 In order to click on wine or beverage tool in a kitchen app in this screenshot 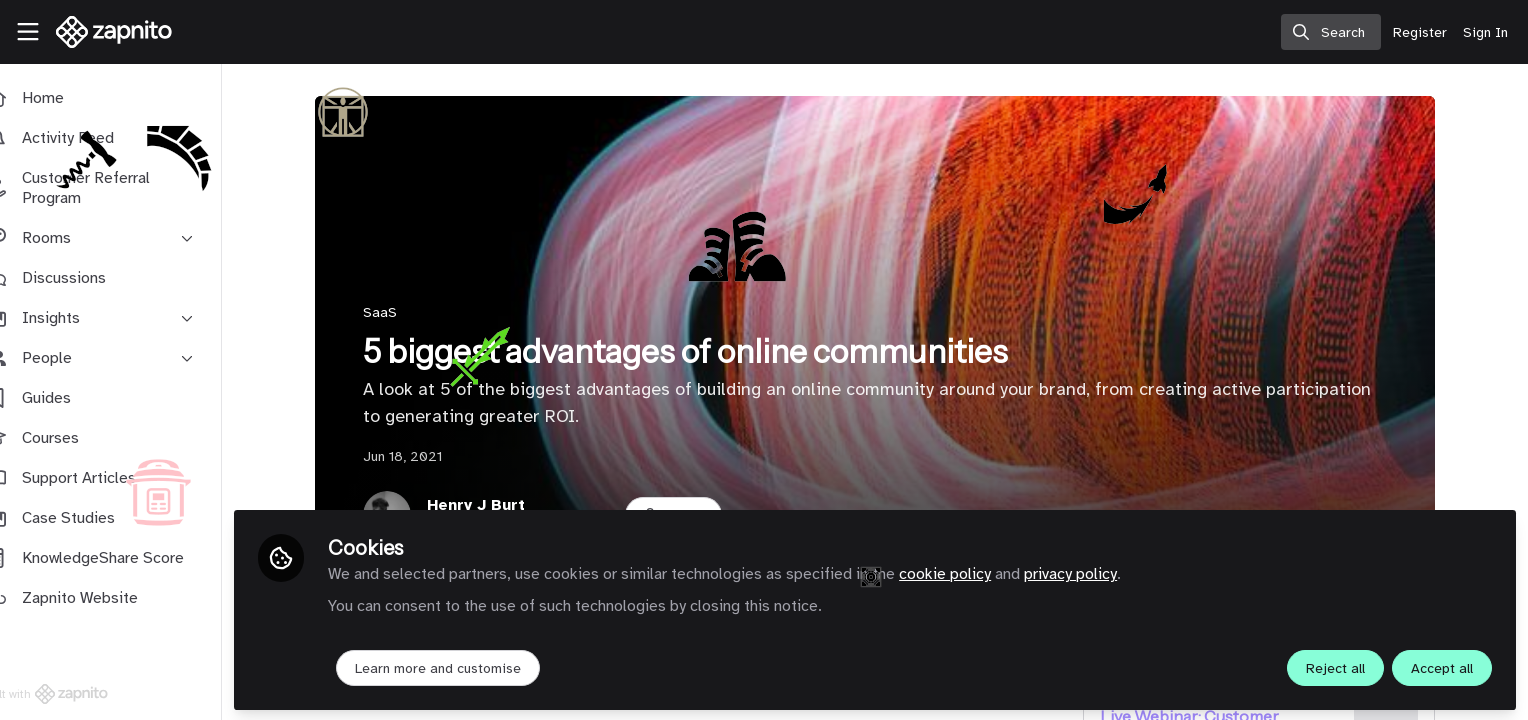, I will do `click(86, 159)`.